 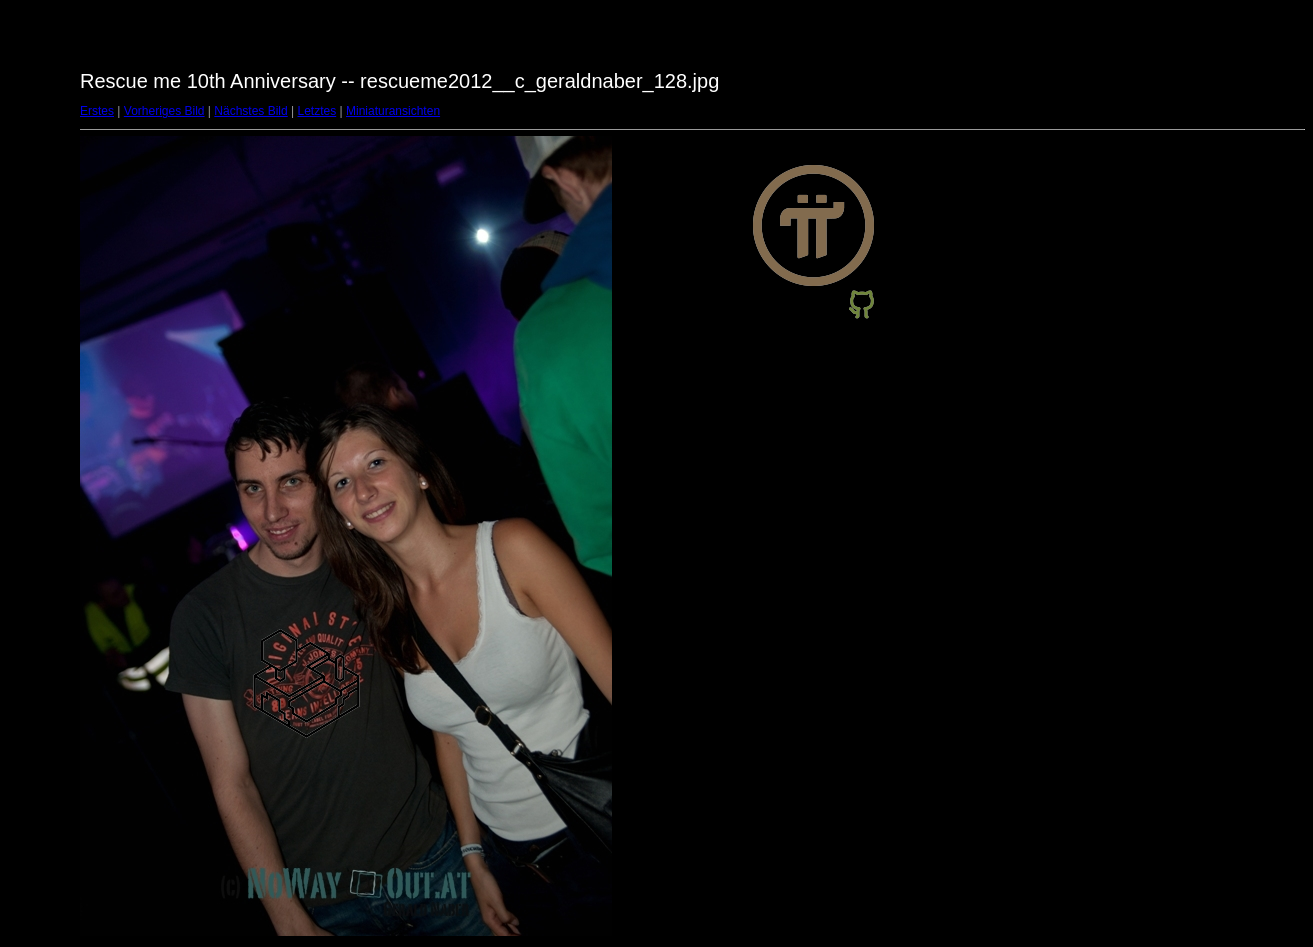 What do you see at coordinates (813, 225) in the screenshot?
I see `pi network cryptocurrency logo` at bounding box center [813, 225].